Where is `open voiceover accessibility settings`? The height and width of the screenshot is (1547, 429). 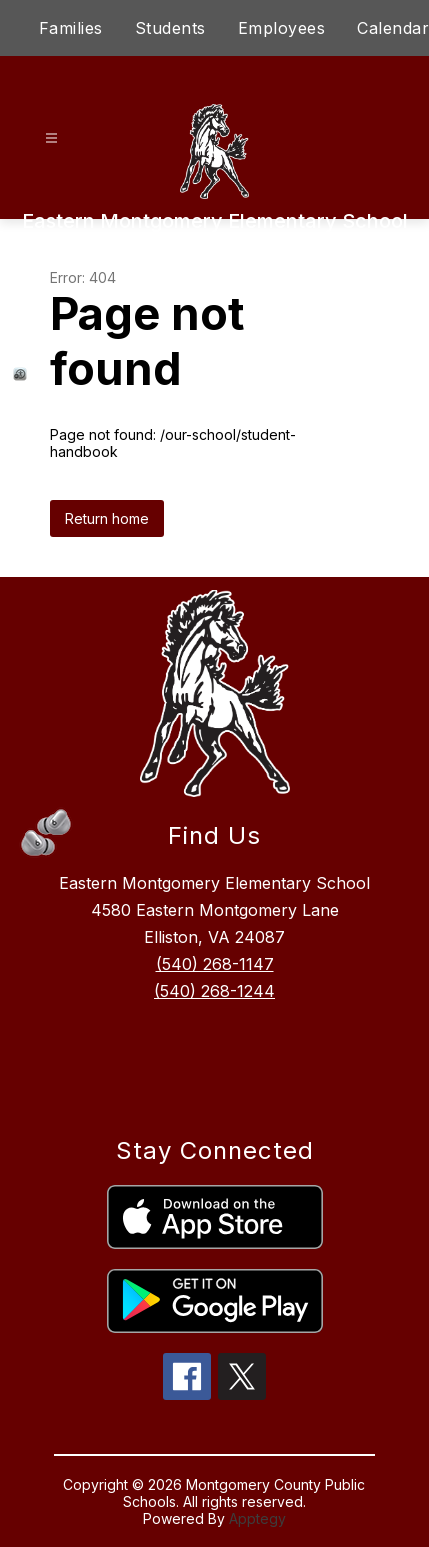
open voiceover accessibility settings is located at coordinates (20, 374).